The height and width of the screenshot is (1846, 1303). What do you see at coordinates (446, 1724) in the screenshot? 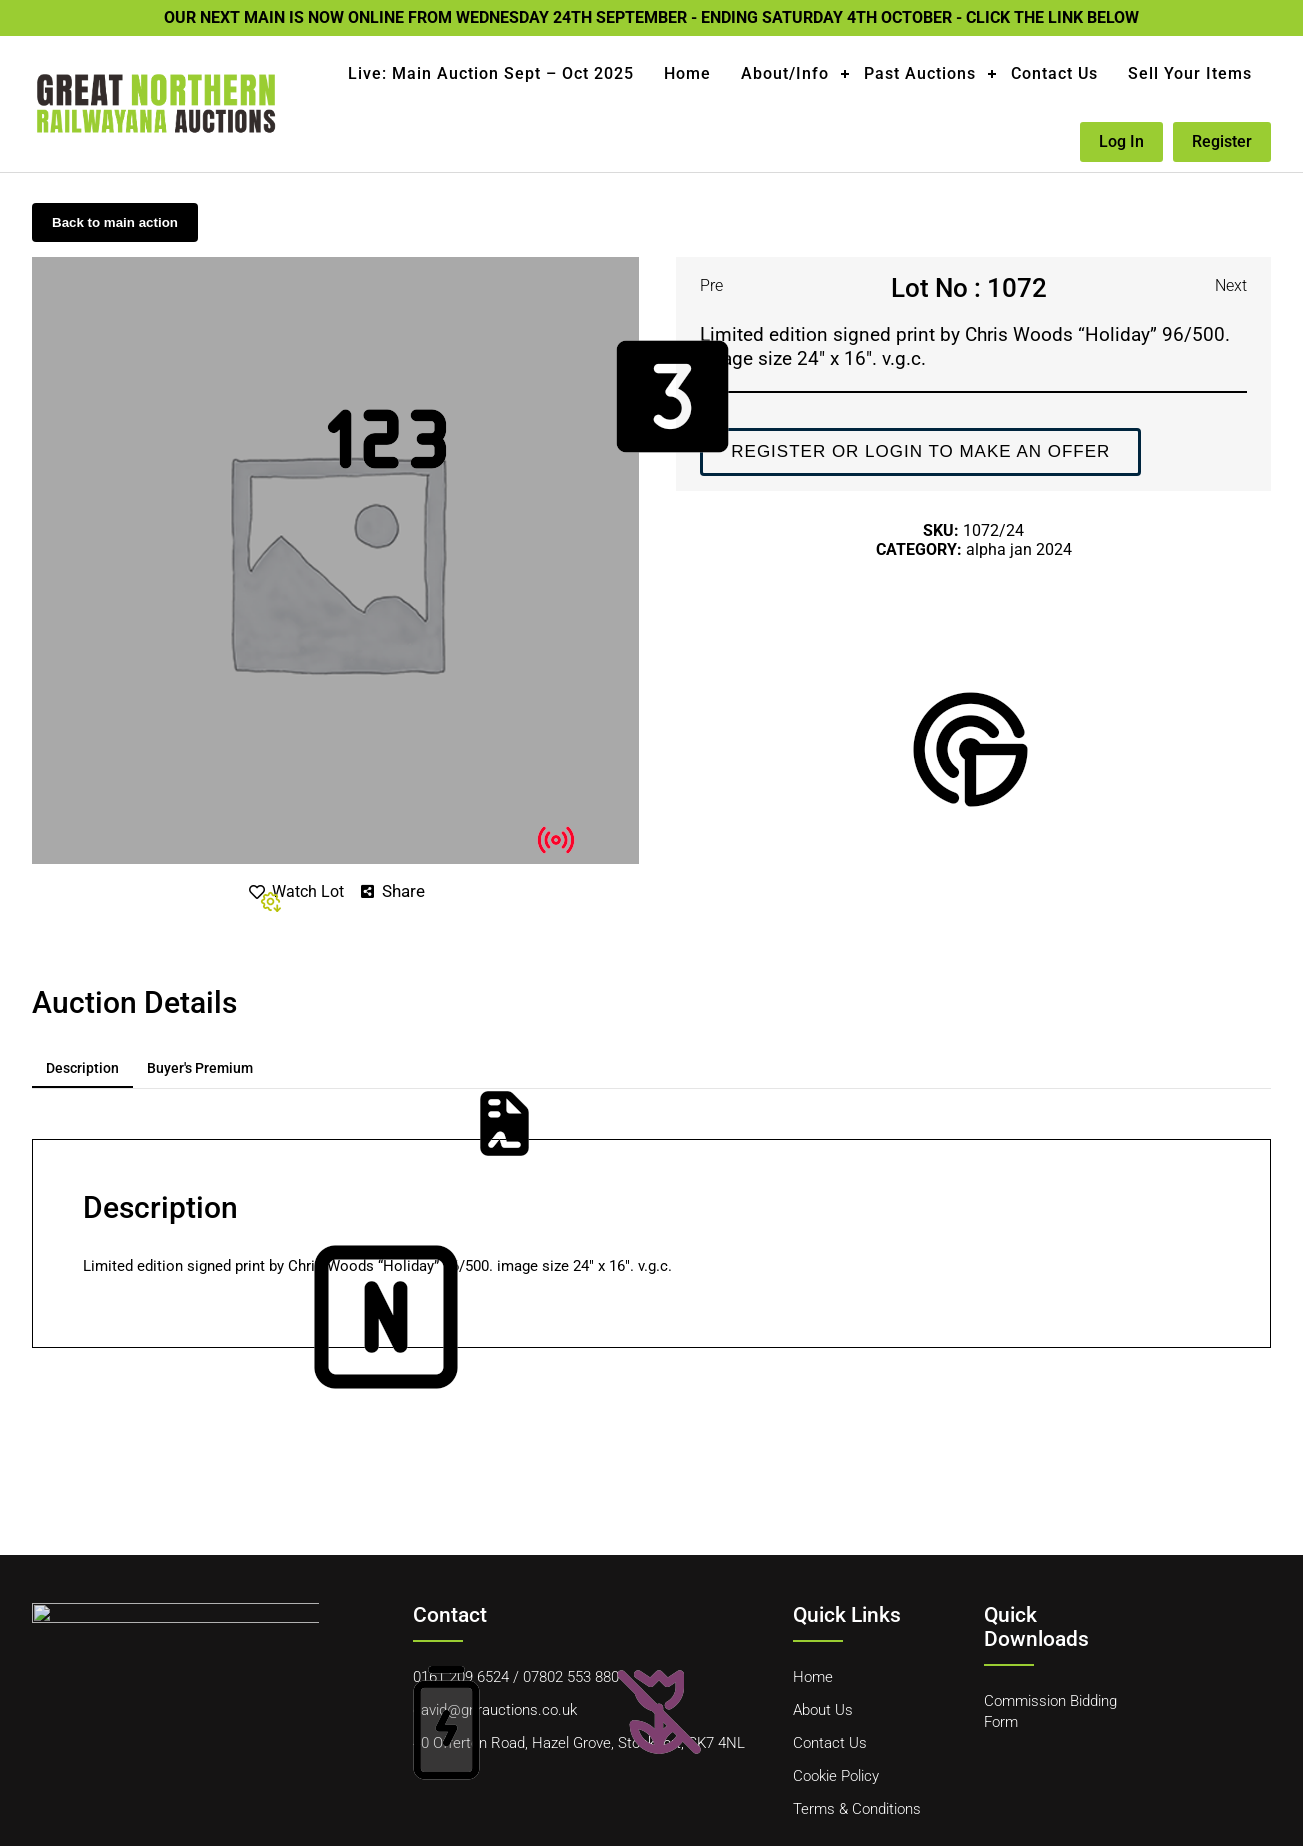
I see `indicates device is currently charging` at bounding box center [446, 1724].